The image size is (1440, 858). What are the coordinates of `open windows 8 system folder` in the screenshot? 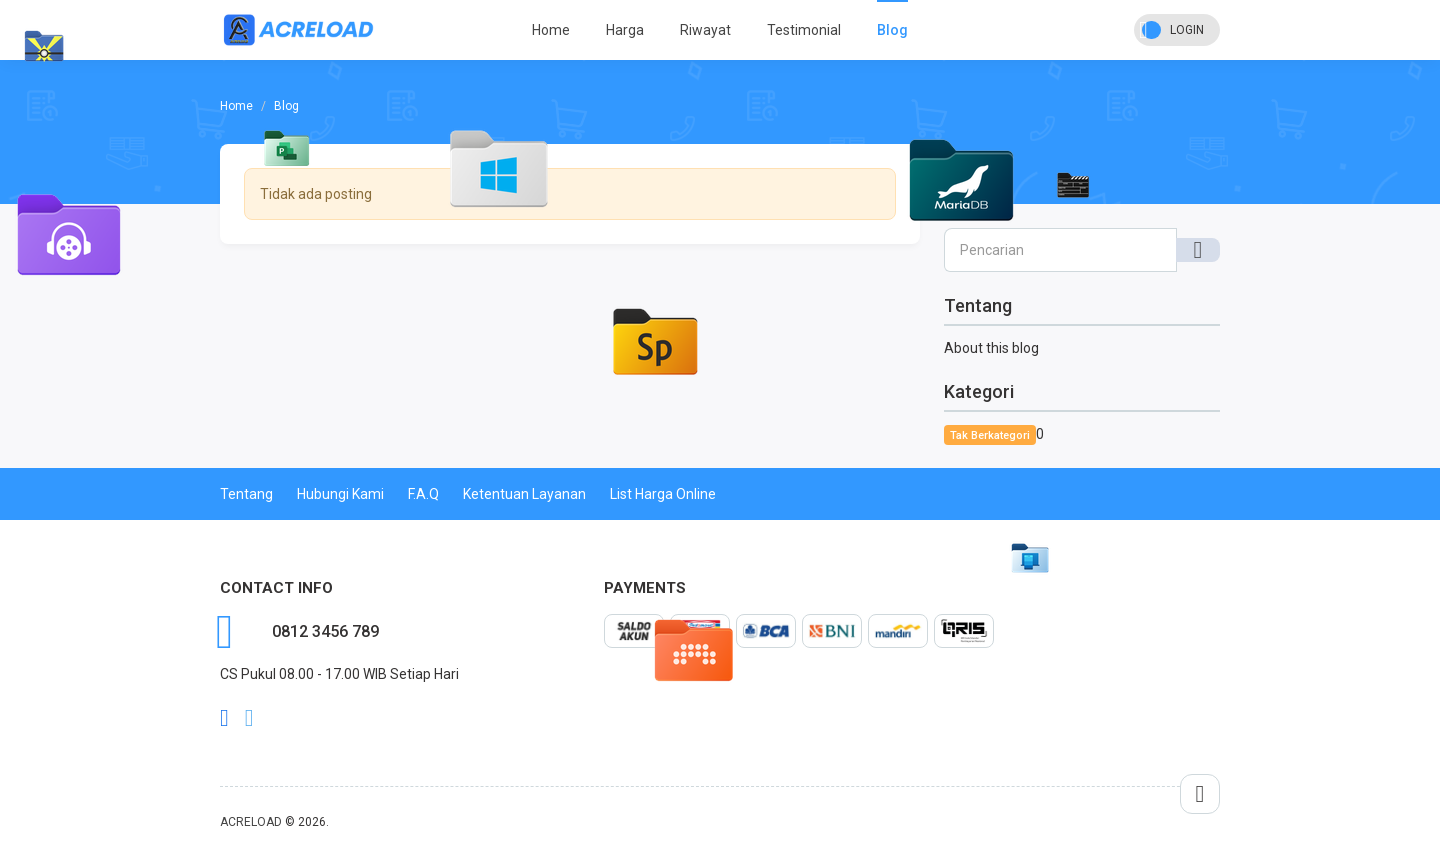 It's located at (498, 171).